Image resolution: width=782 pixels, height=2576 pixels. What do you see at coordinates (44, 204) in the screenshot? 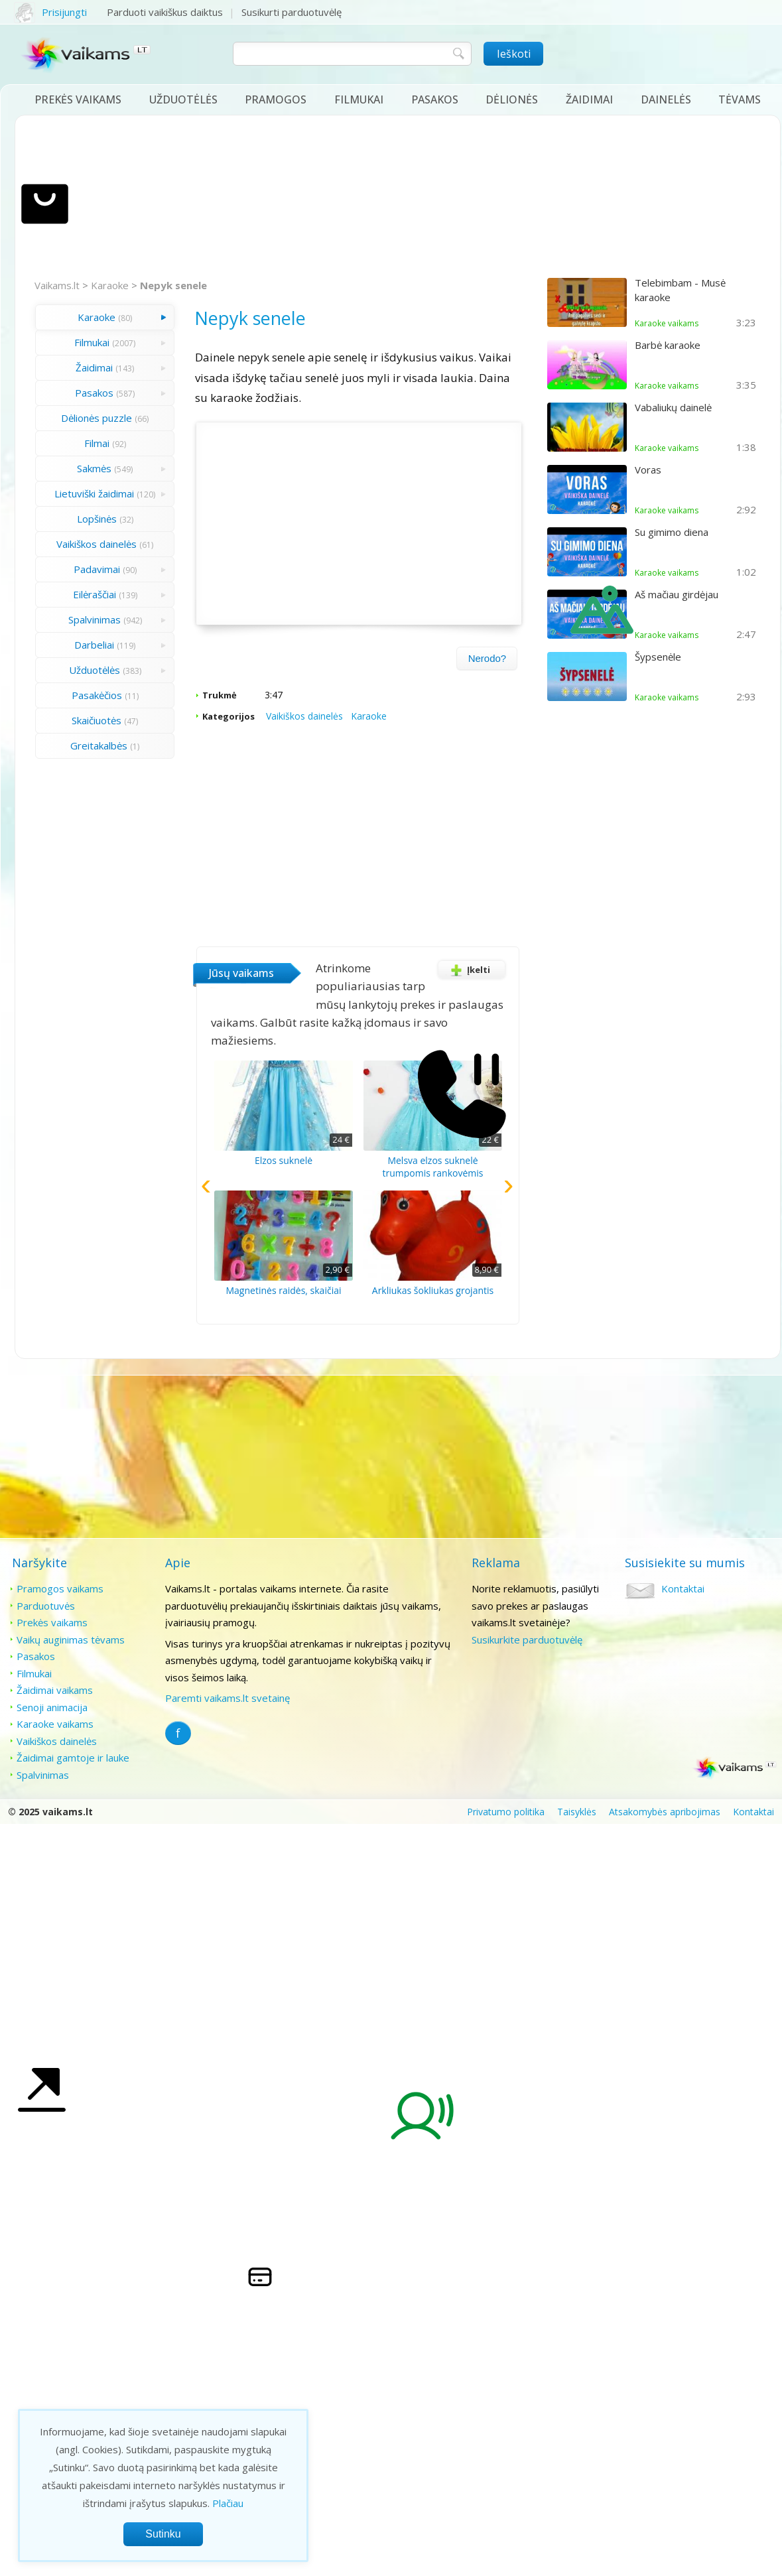
I see `view your shopping bag` at bounding box center [44, 204].